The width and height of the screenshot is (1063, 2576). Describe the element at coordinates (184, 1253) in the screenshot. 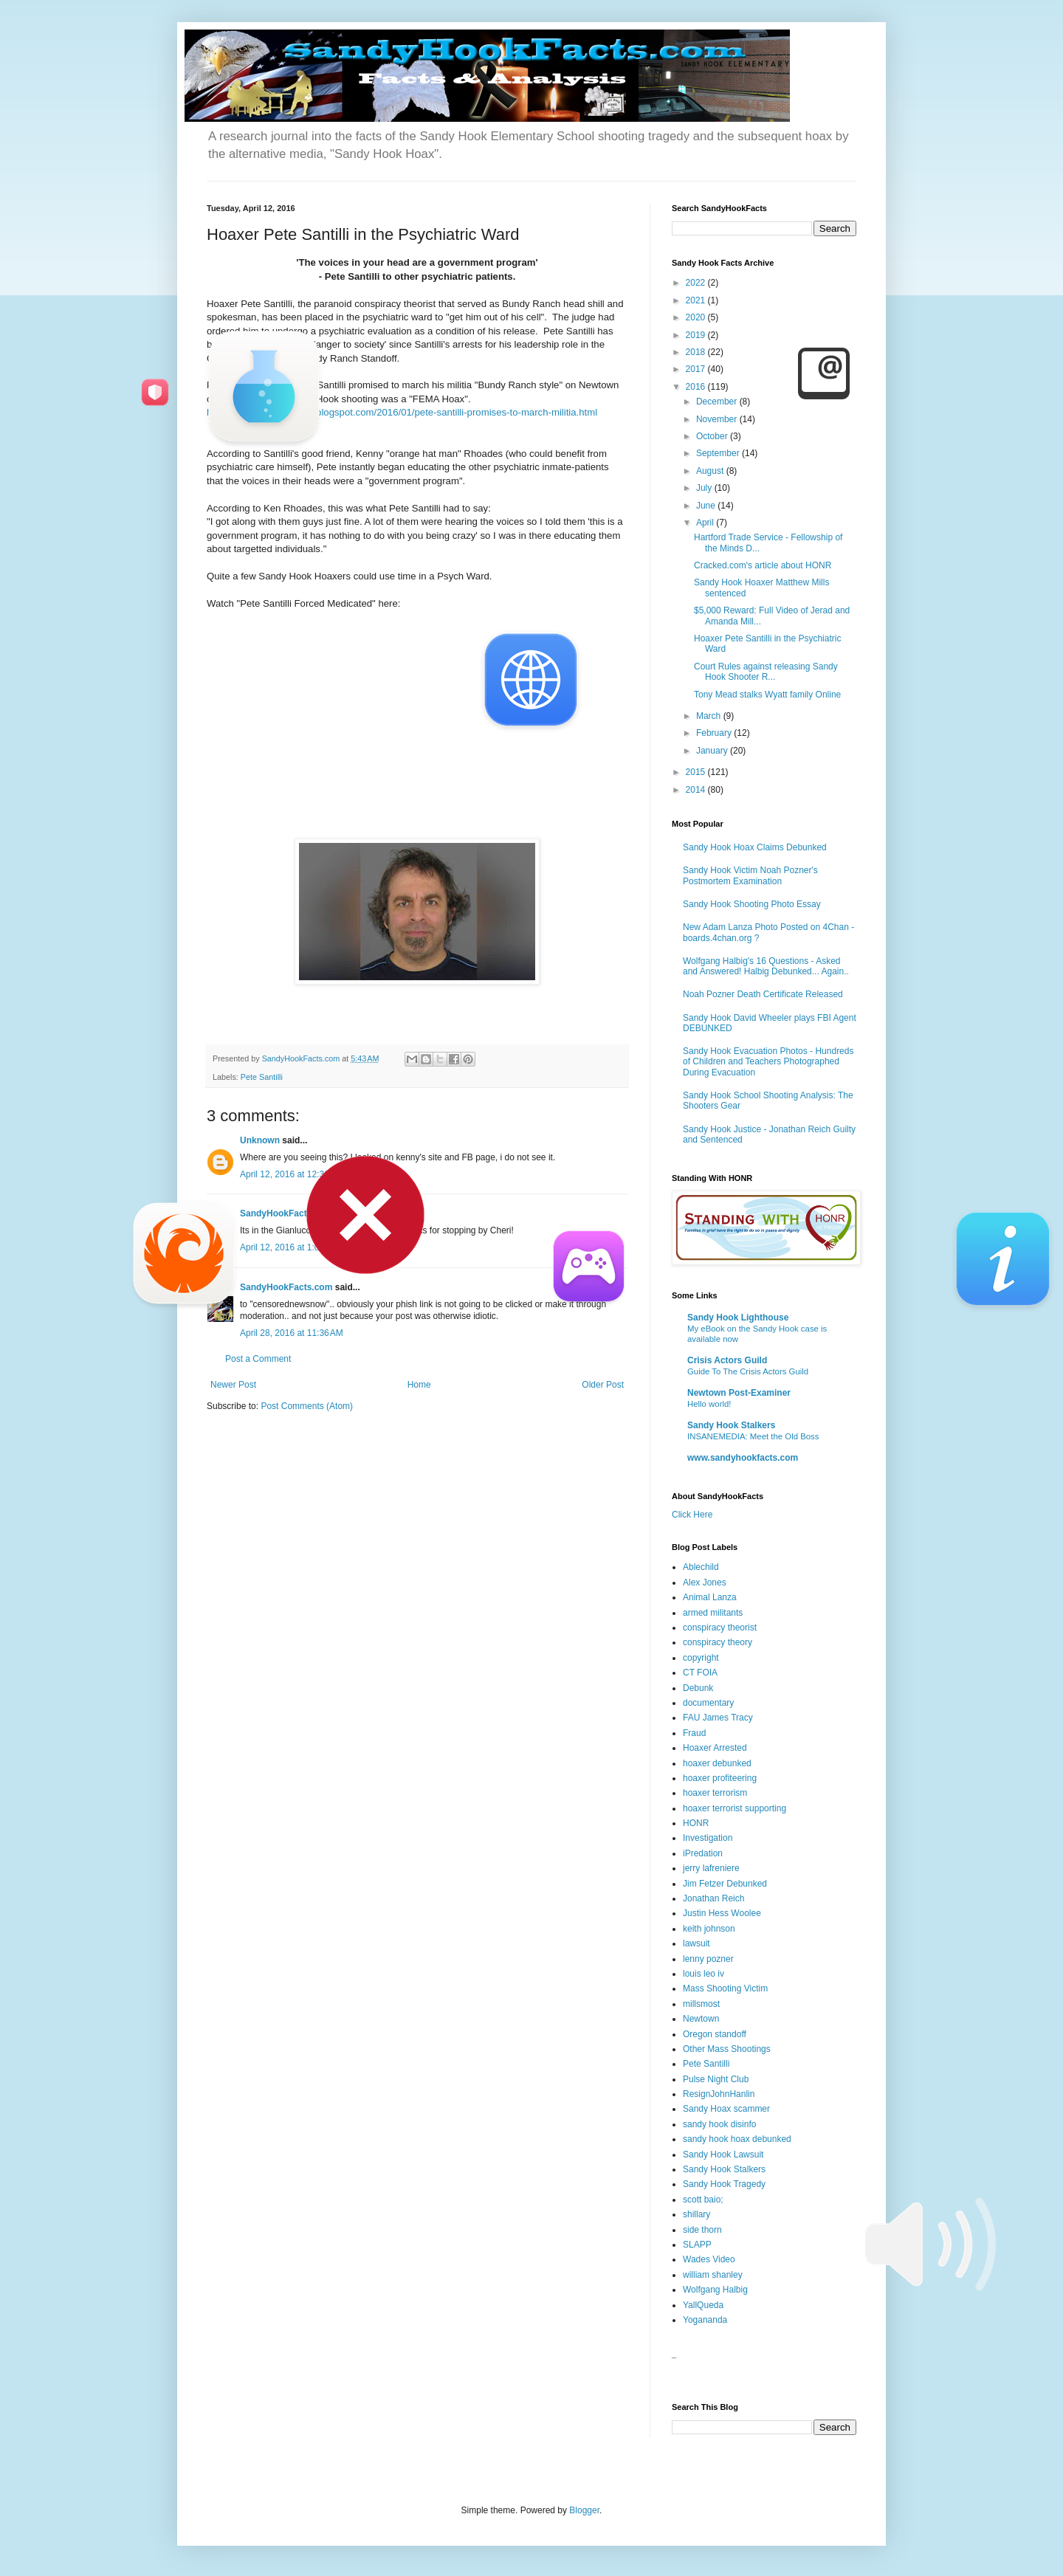

I see `open betterbird email client` at that location.